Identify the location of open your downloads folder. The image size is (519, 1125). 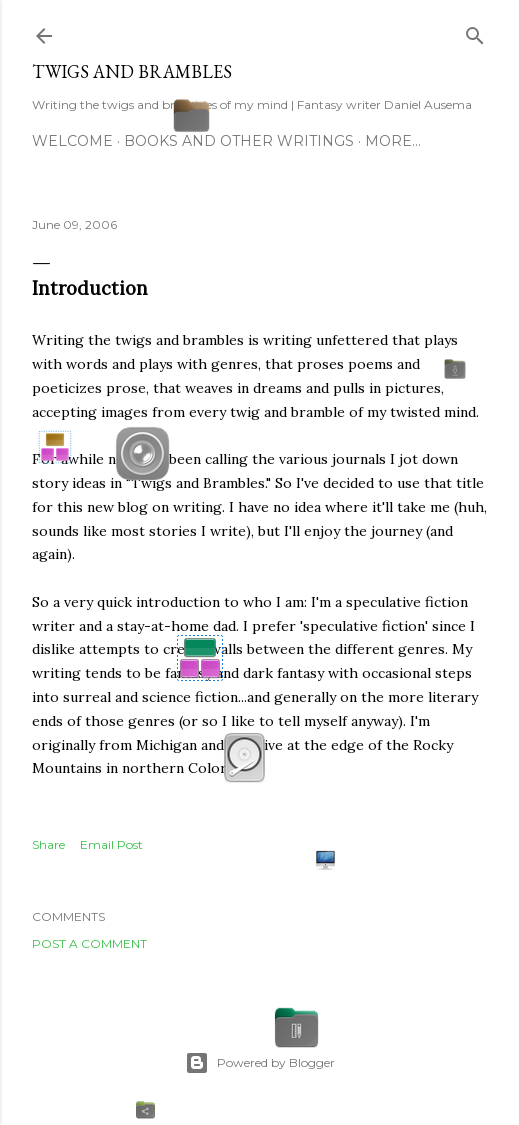
(455, 369).